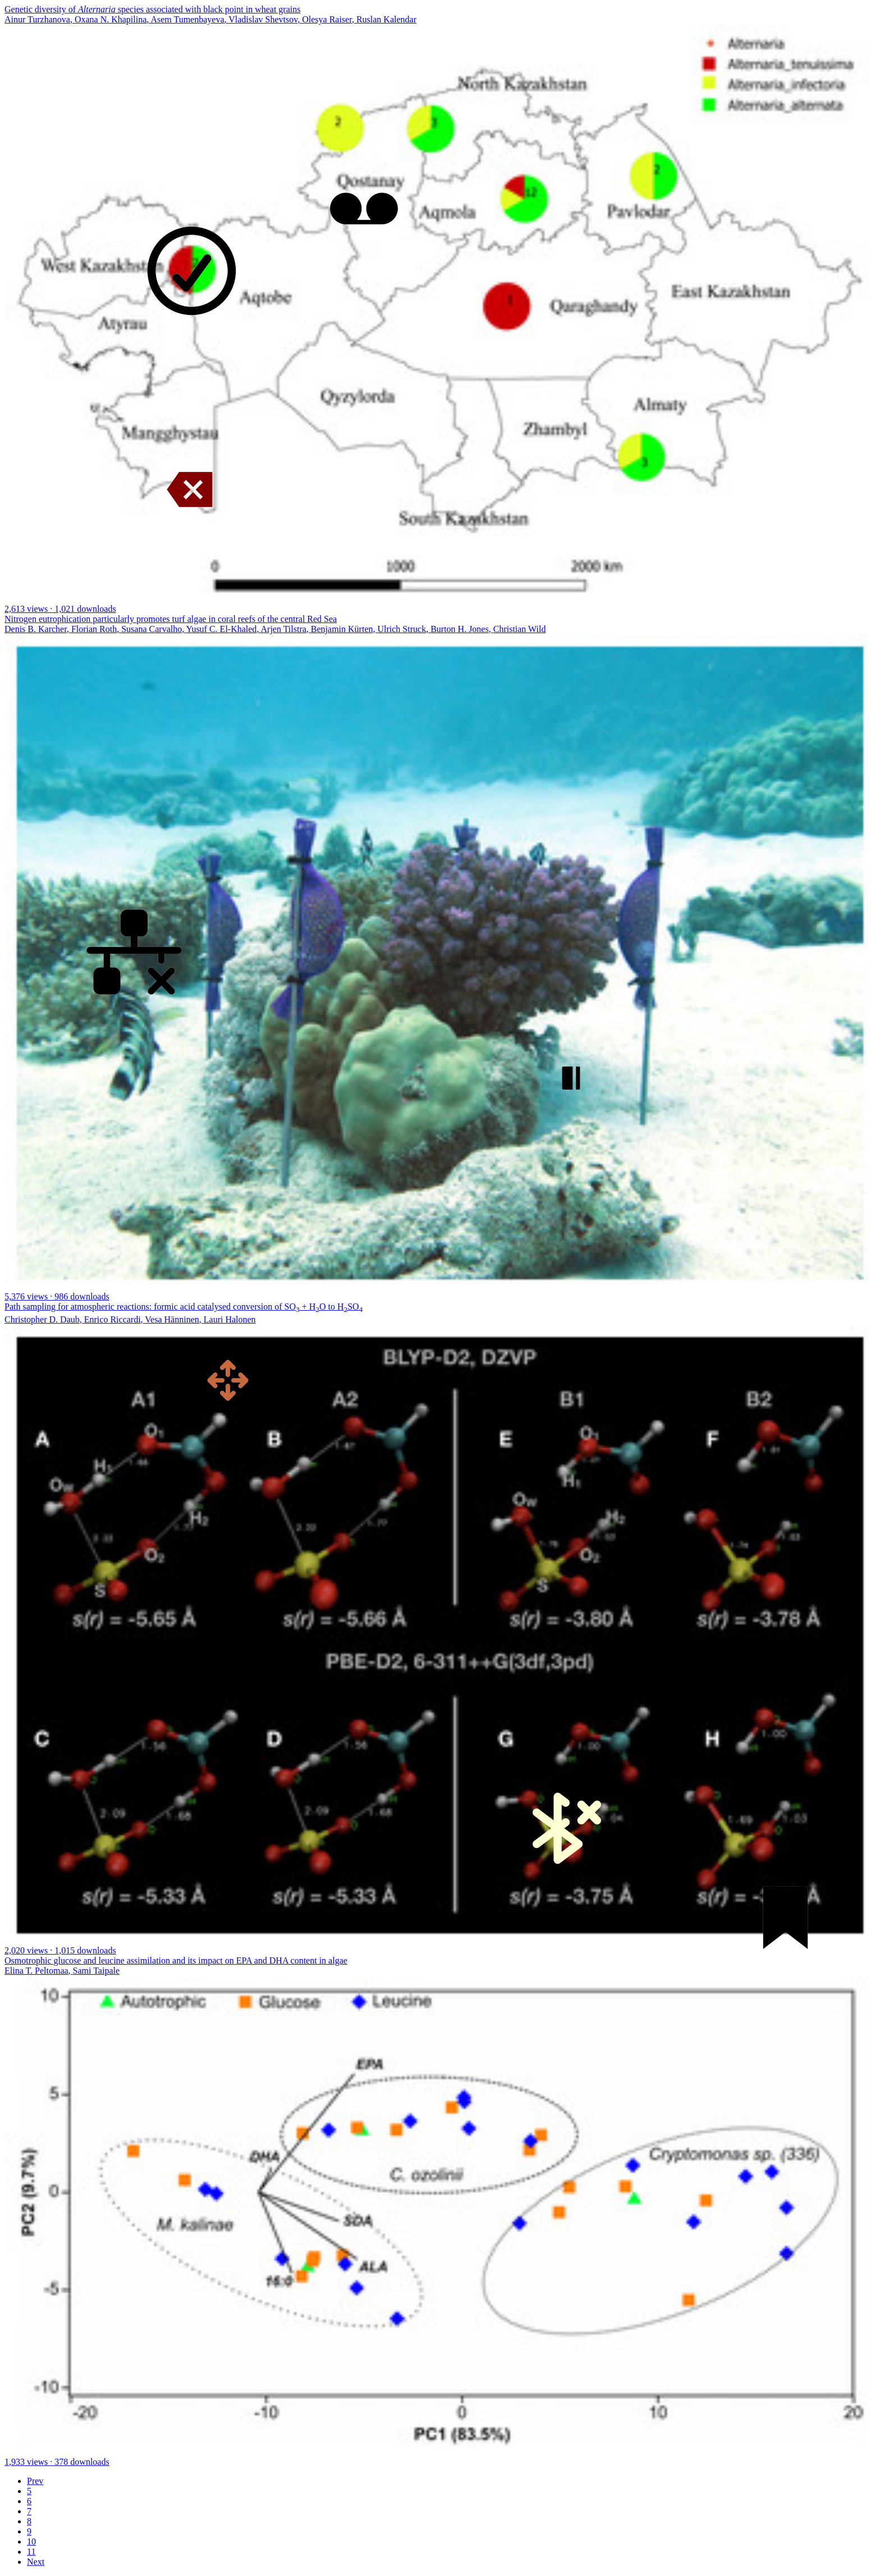 This screenshot has width=880, height=2576. Describe the element at coordinates (785, 1918) in the screenshot. I see `save this item for later` at that location.